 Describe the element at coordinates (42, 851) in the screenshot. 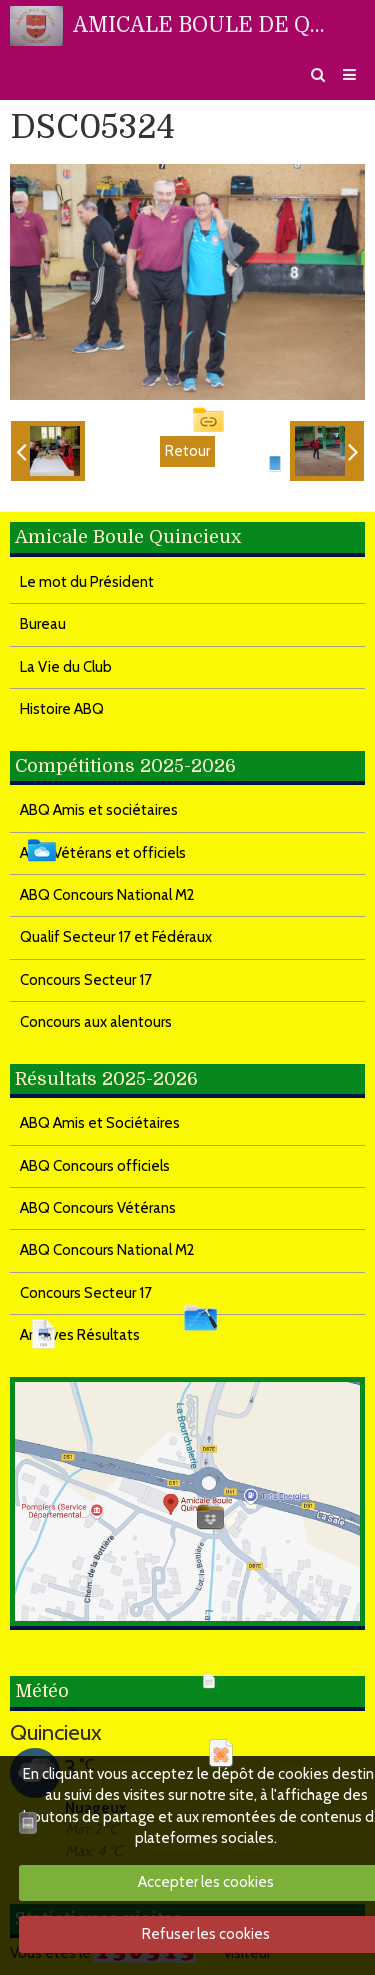

I see `open OneDrive cloud storage folder` at that location.